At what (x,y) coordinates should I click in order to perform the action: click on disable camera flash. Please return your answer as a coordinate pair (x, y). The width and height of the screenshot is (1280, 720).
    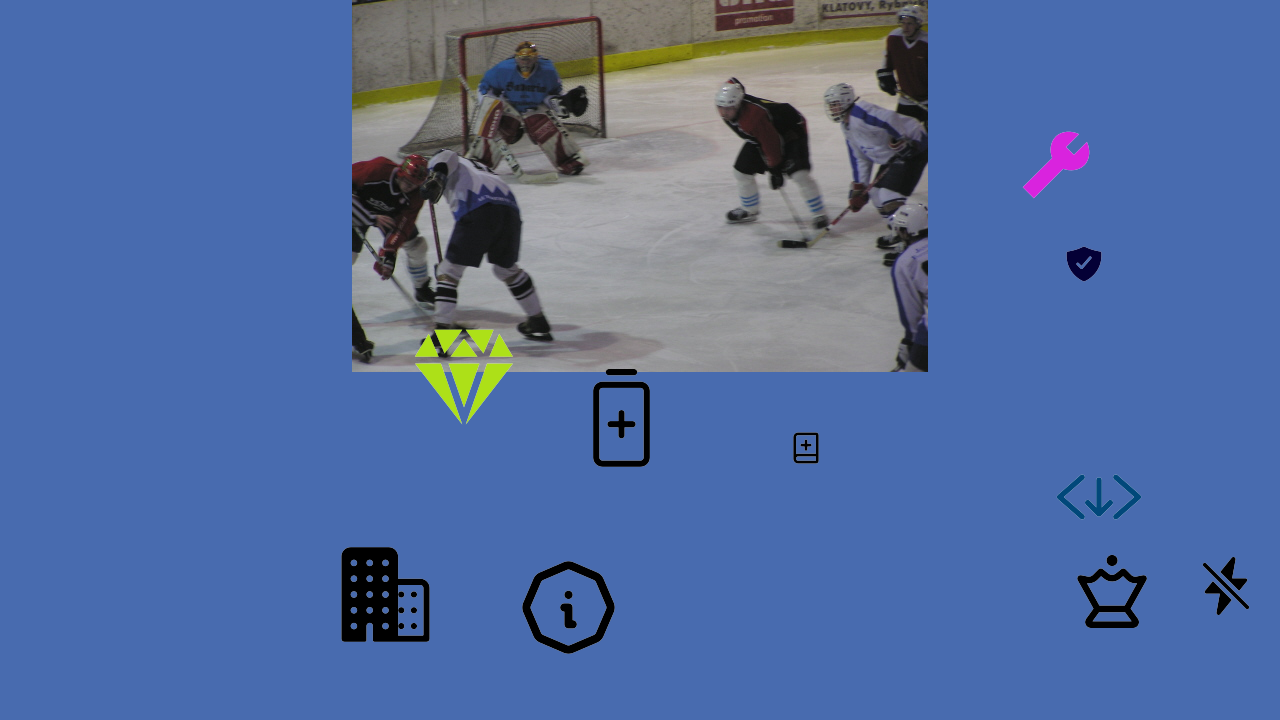
    Looking at the image, I should click on (1226, 586).